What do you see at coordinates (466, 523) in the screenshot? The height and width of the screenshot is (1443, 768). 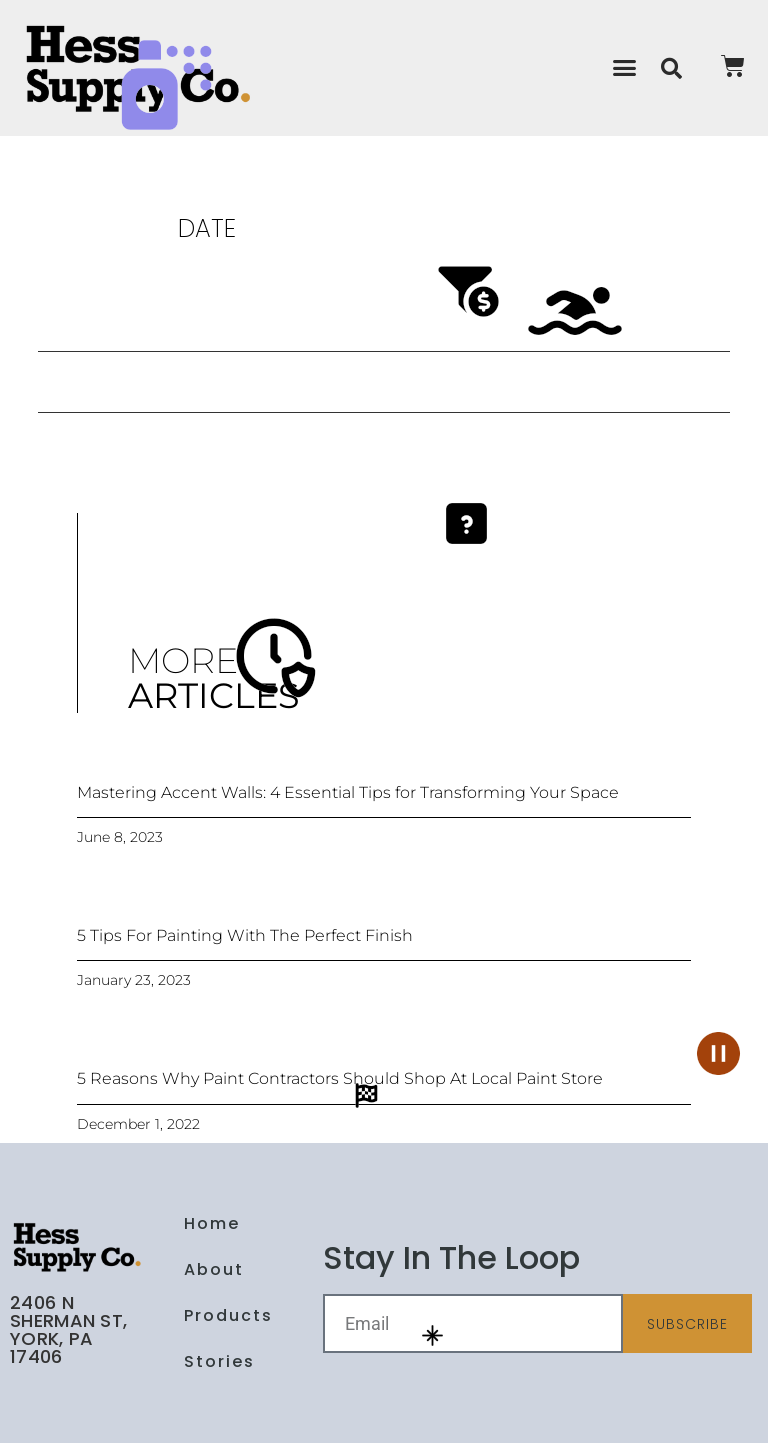 I see `access help or support` at bounding box center [466, 523].